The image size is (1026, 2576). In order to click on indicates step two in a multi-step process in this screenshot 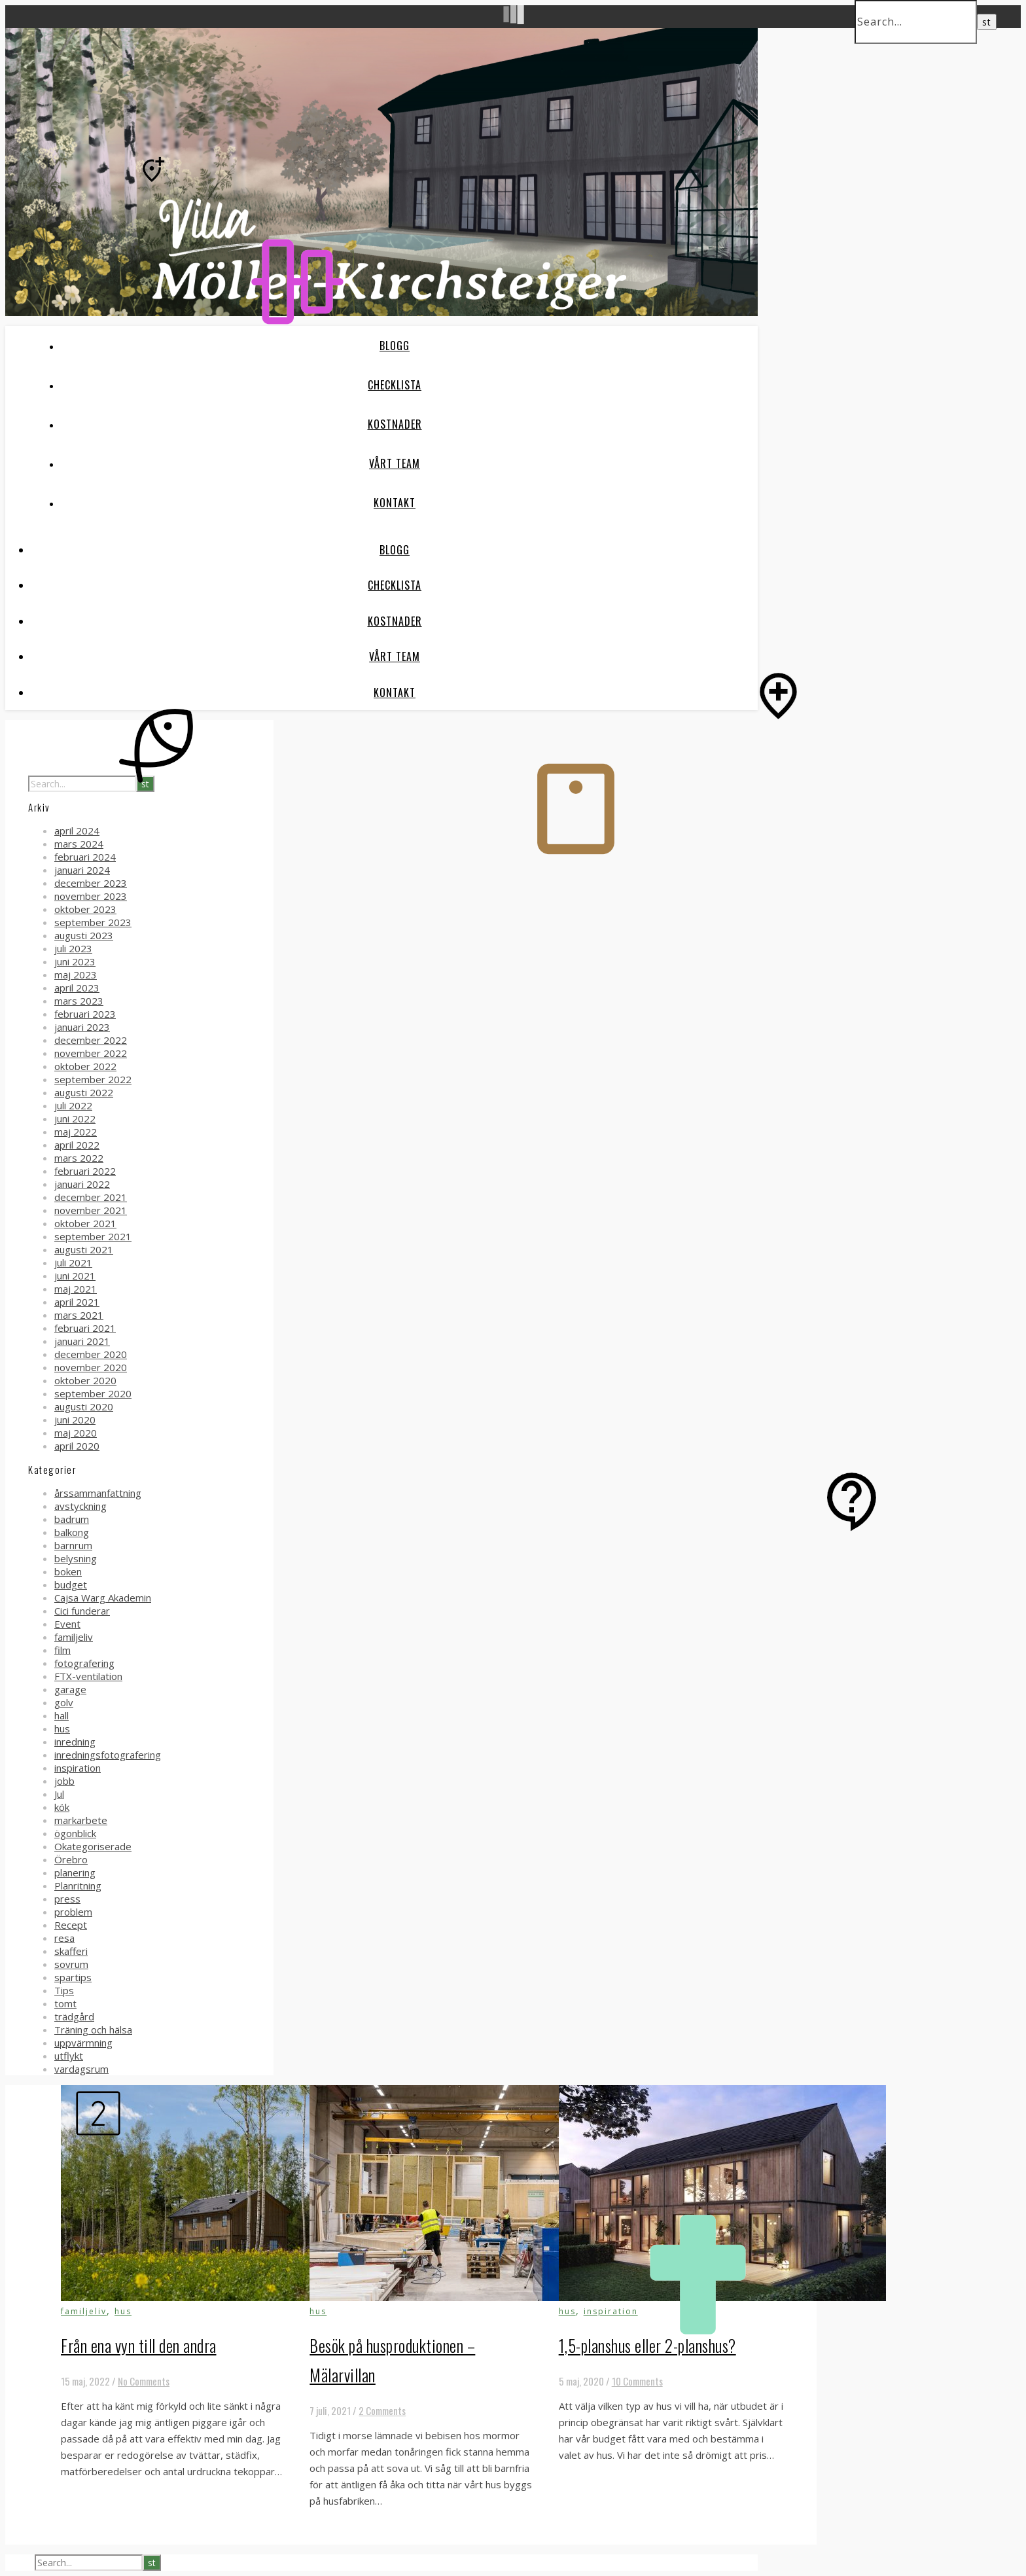, I will do `click(98, 2113)`.